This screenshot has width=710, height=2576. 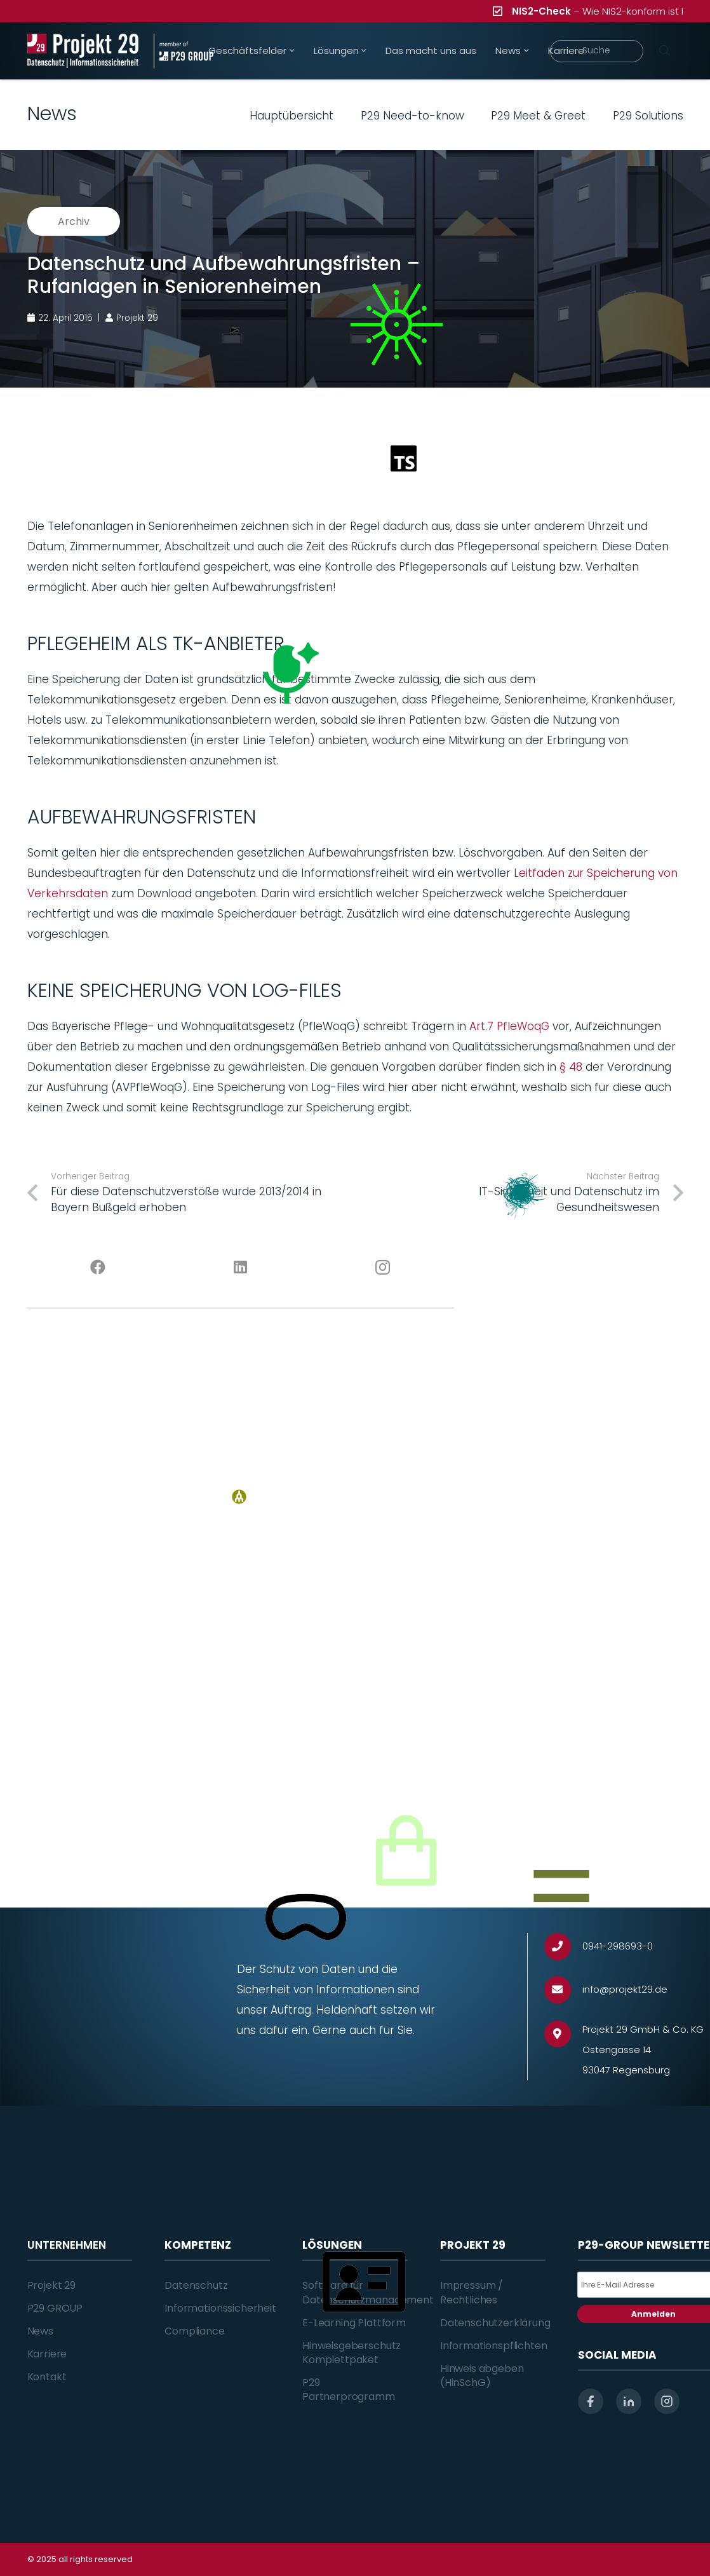 What do you see at coordinates (239, 1496) in the screenshot?
I see `megaport brand logo` at bounding box center [239, 1496].